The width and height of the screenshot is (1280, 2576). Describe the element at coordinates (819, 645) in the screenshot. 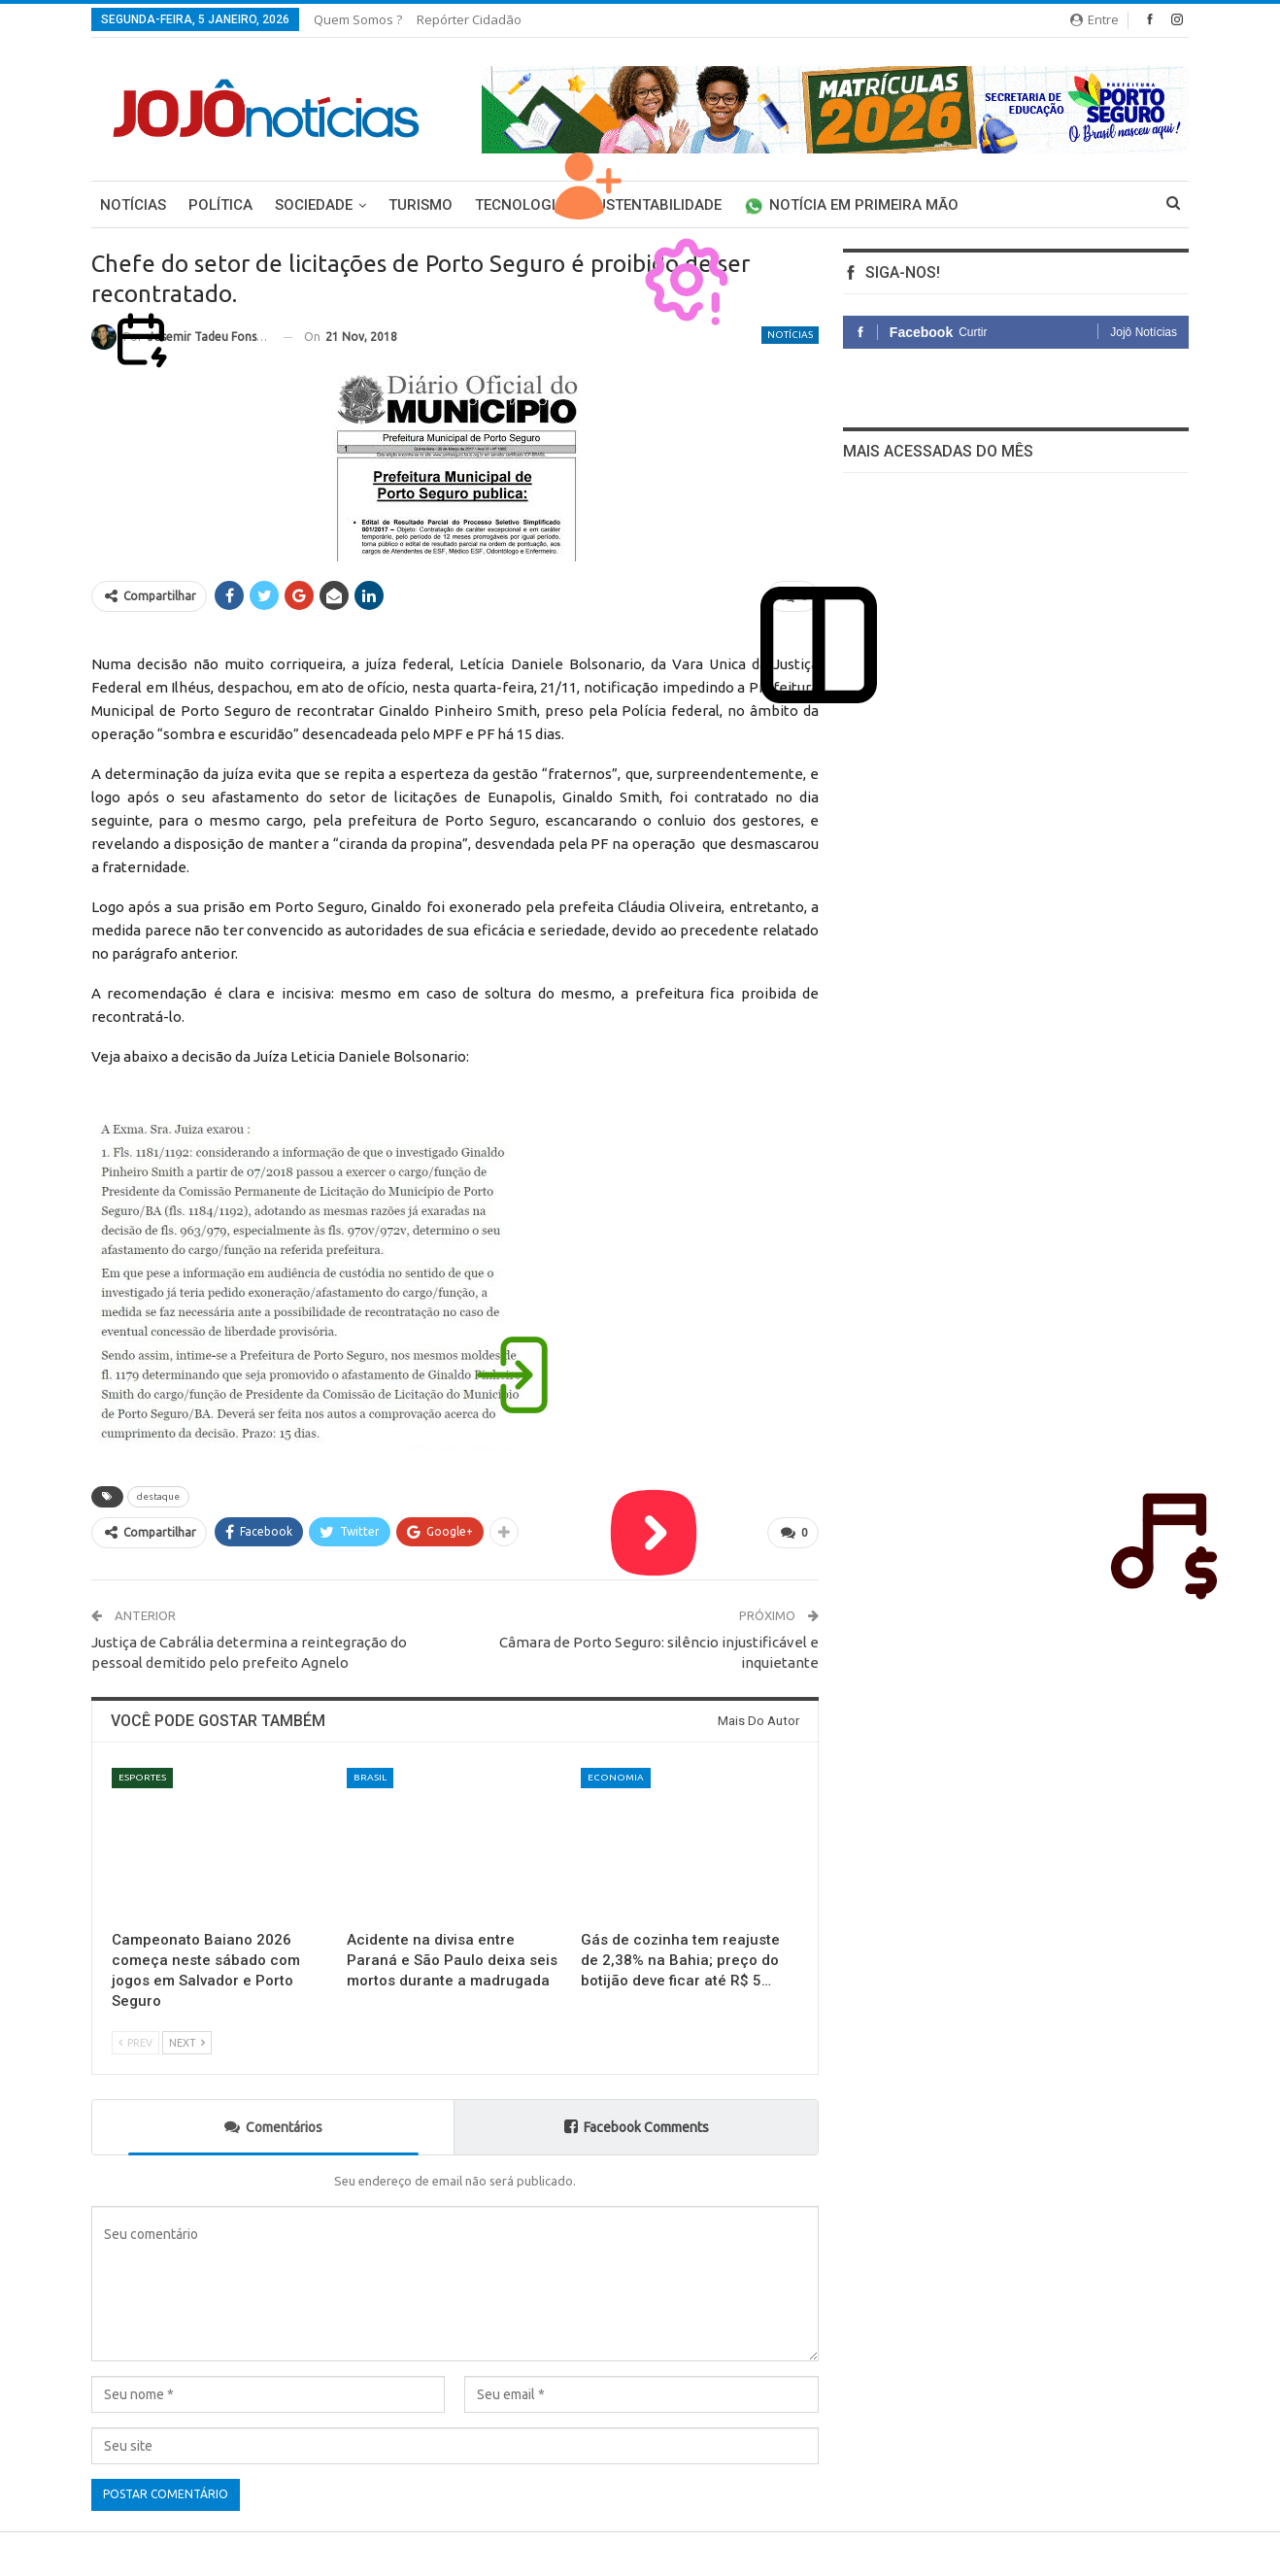

I see `switch to column view layout` at that location.